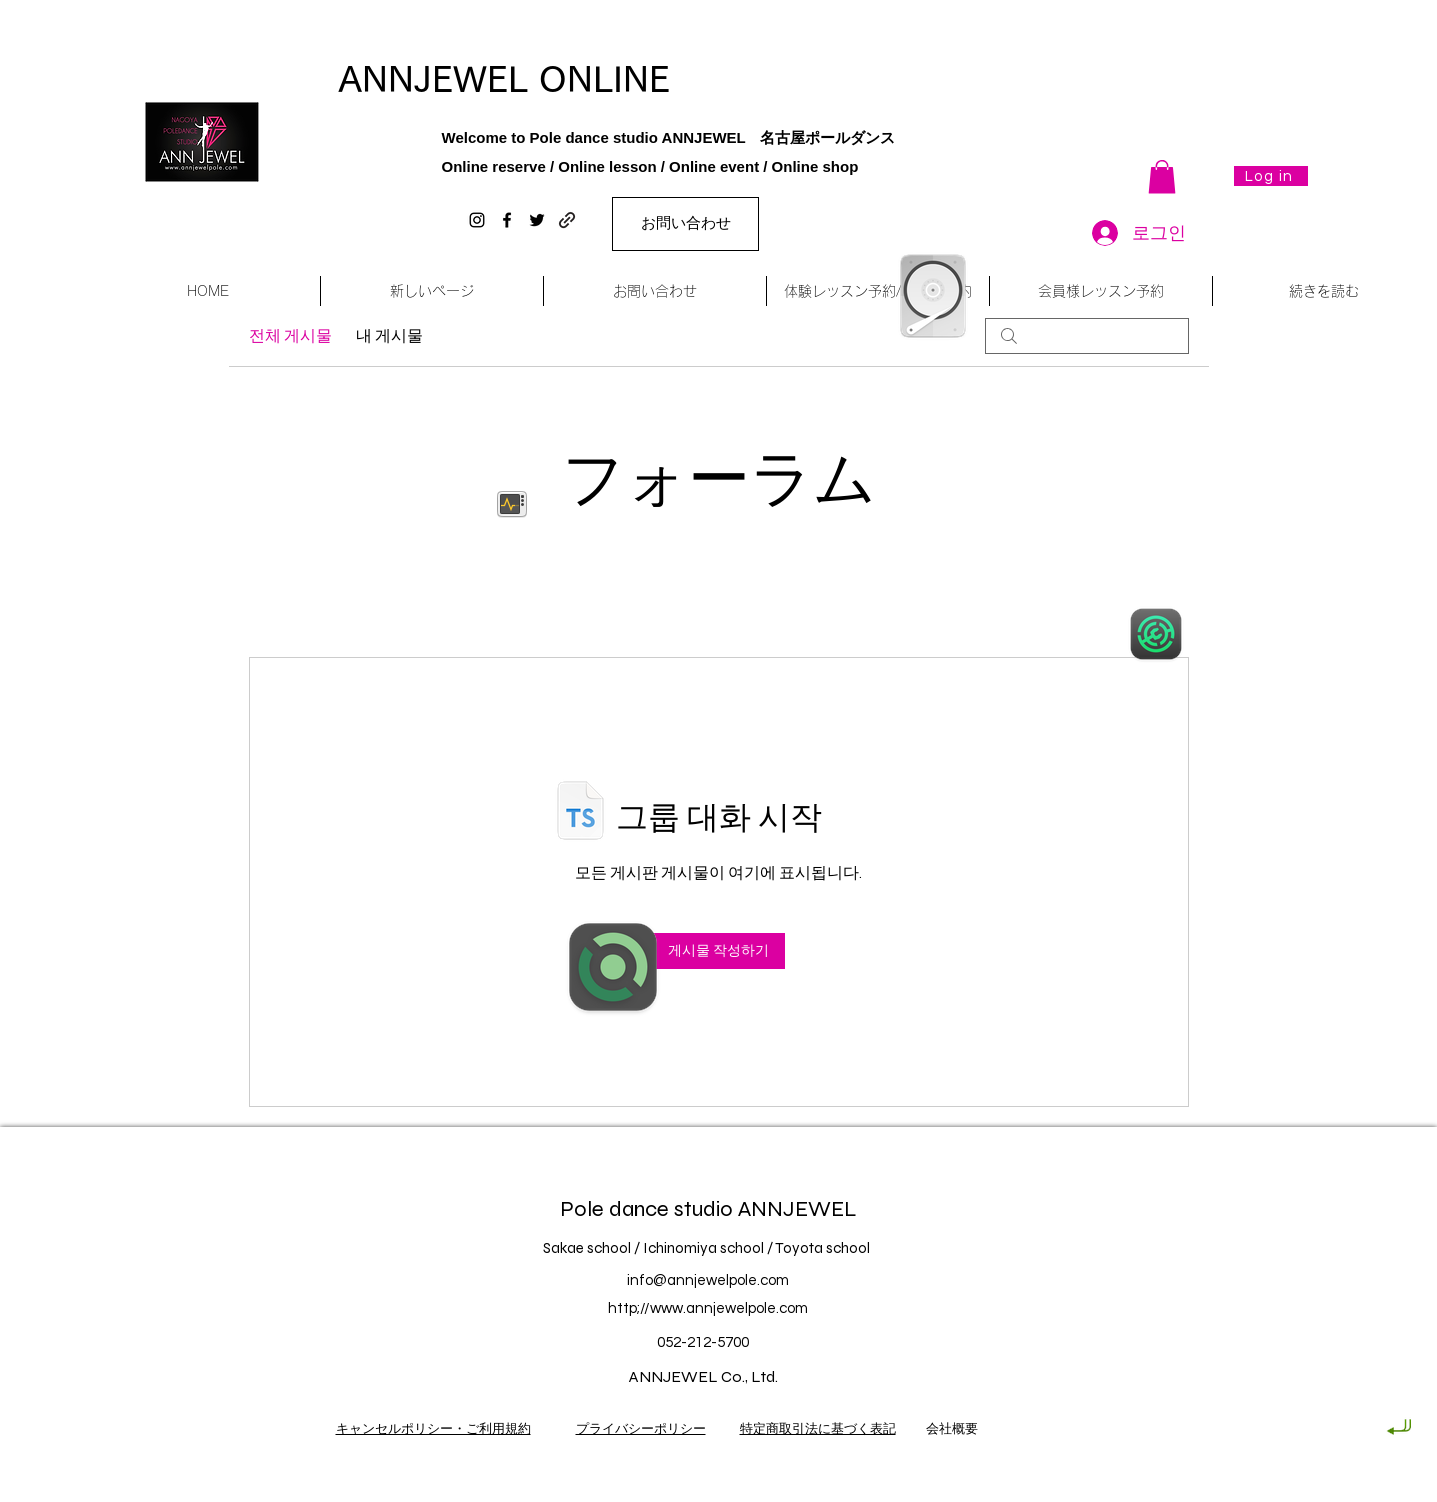 The width and height of the screenshot is (1437, 1502). I want to click on reply to all recipients of an email, so click(1398, 1425).